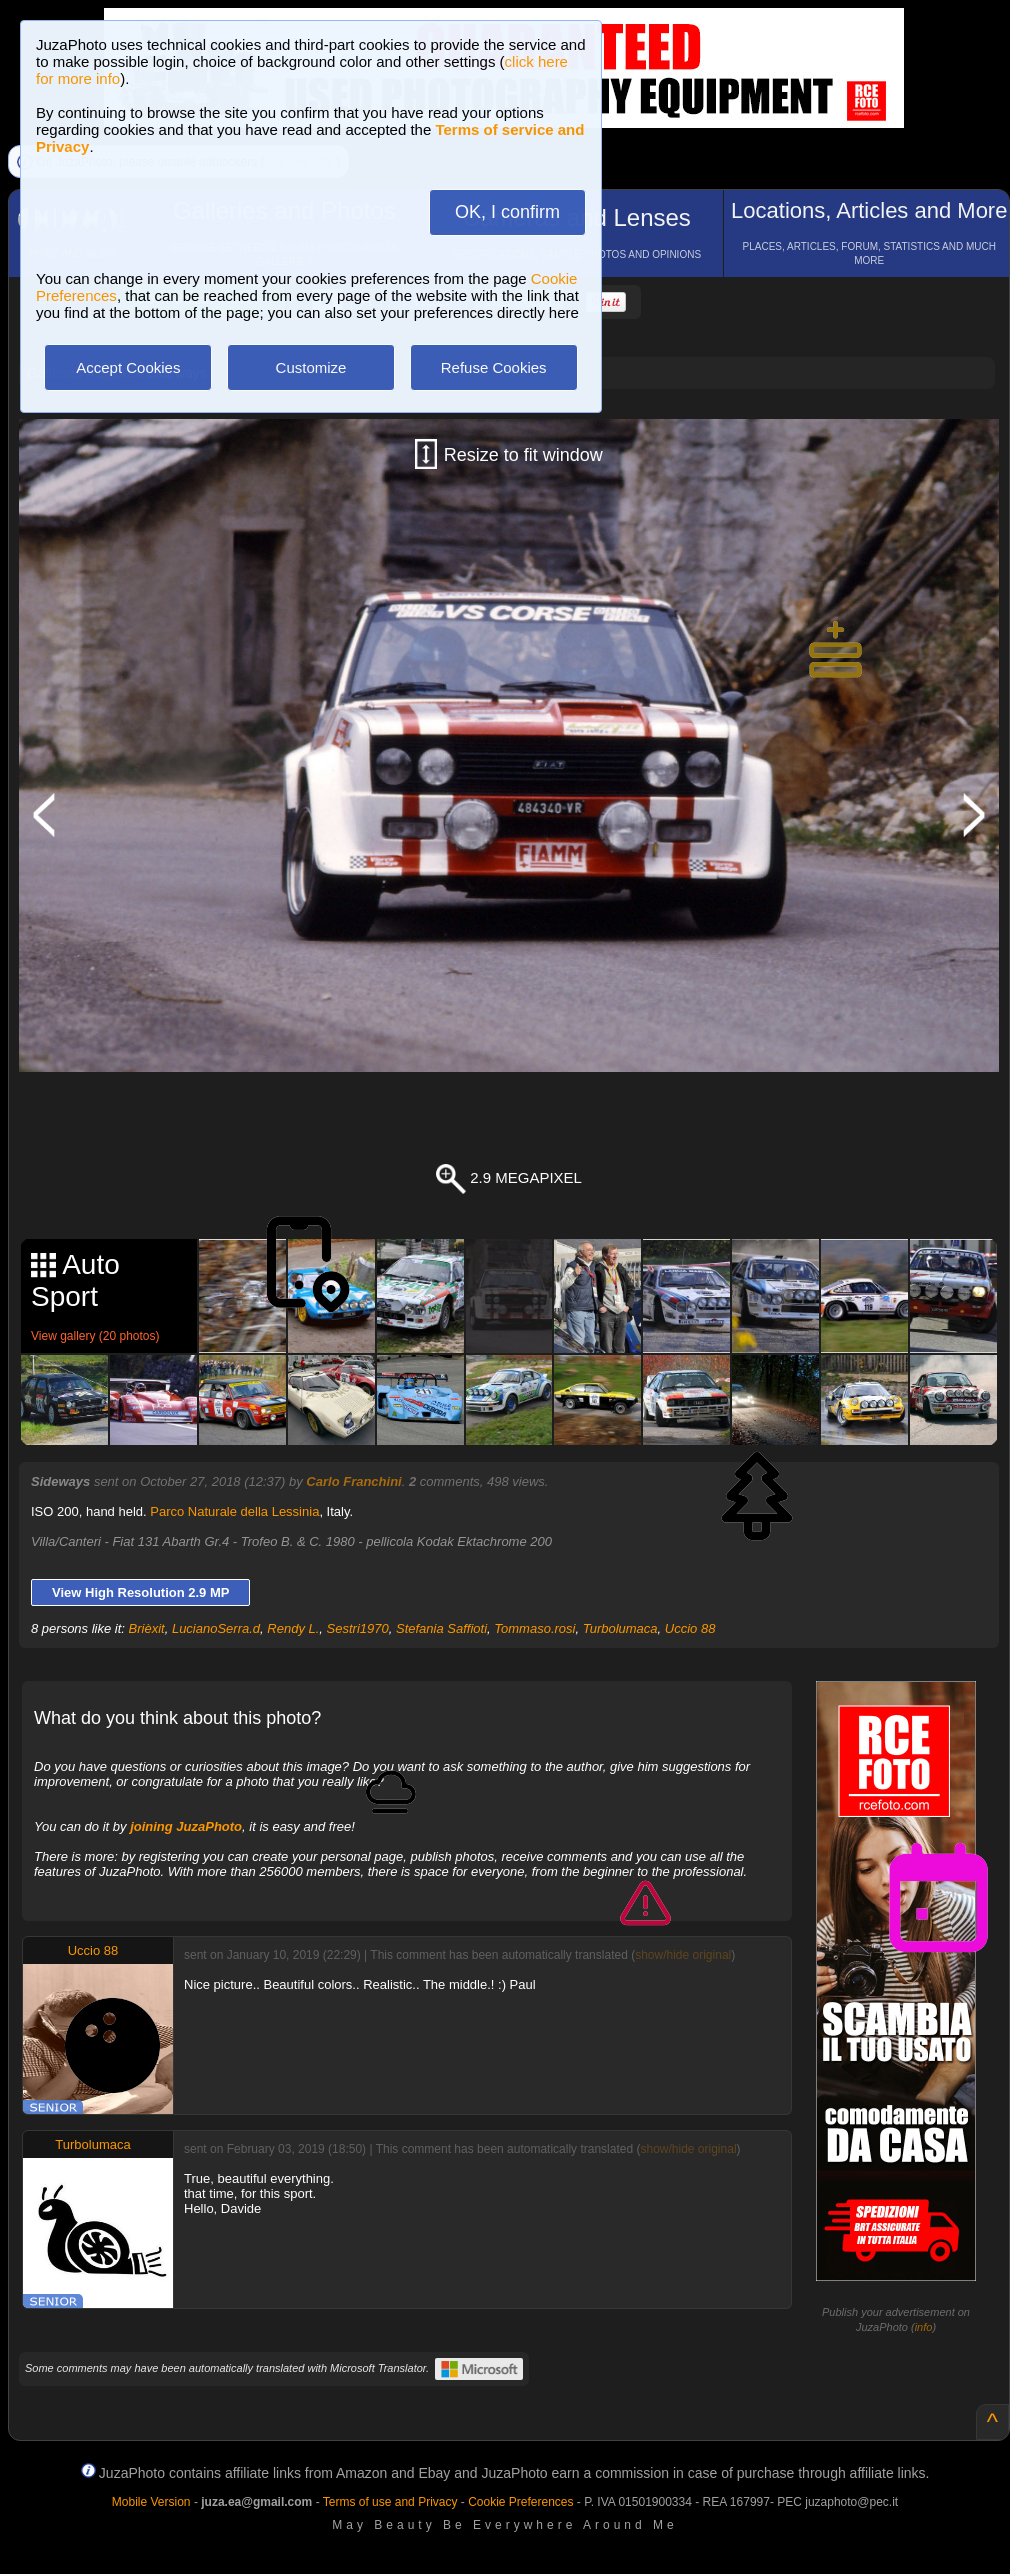 The image size is (1010, 2574). Describe the element at coordinates (757, 1496) in the screenshot. I see `indicates holiday or seasonal content` at that location.